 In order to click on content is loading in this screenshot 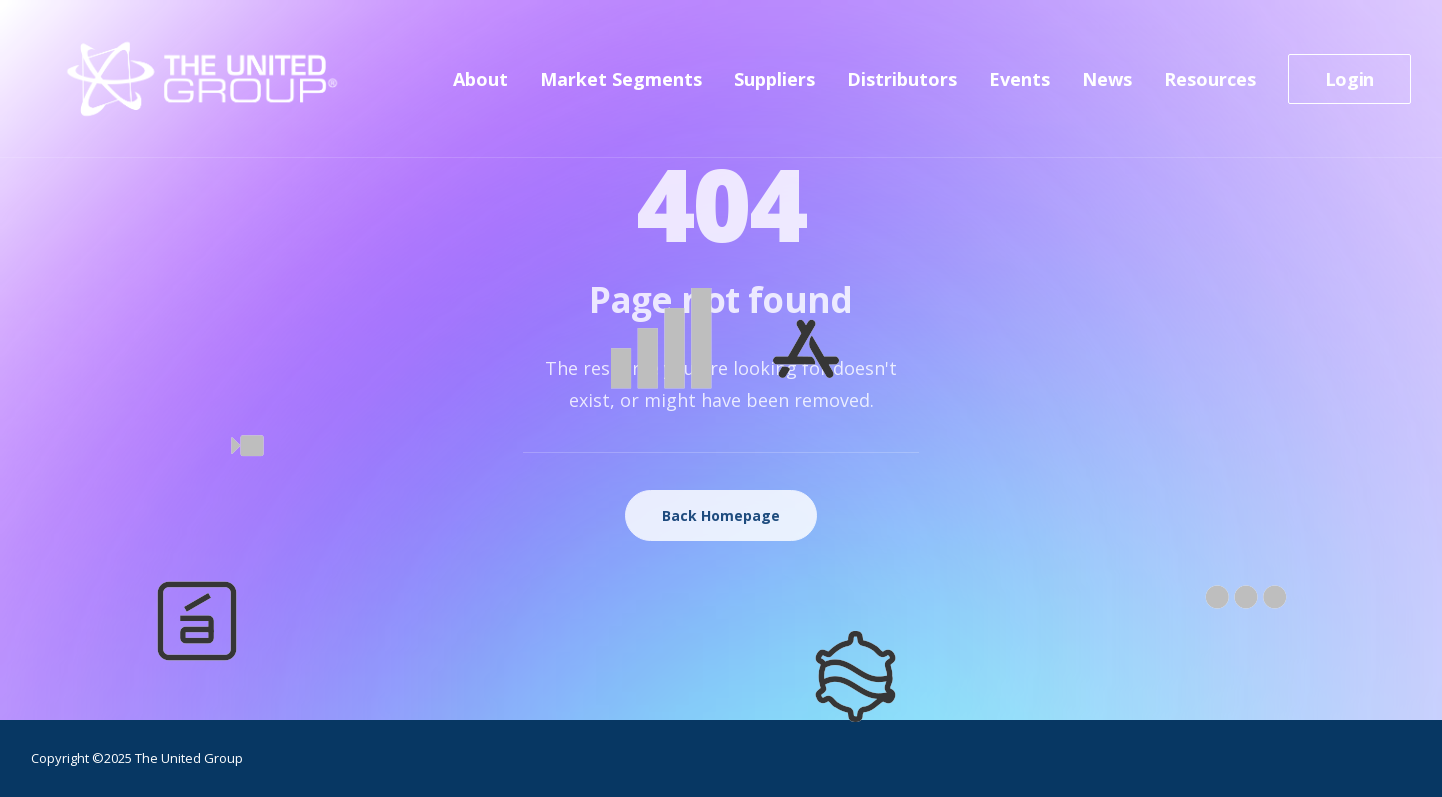, I will do `click(1246, 597)`.